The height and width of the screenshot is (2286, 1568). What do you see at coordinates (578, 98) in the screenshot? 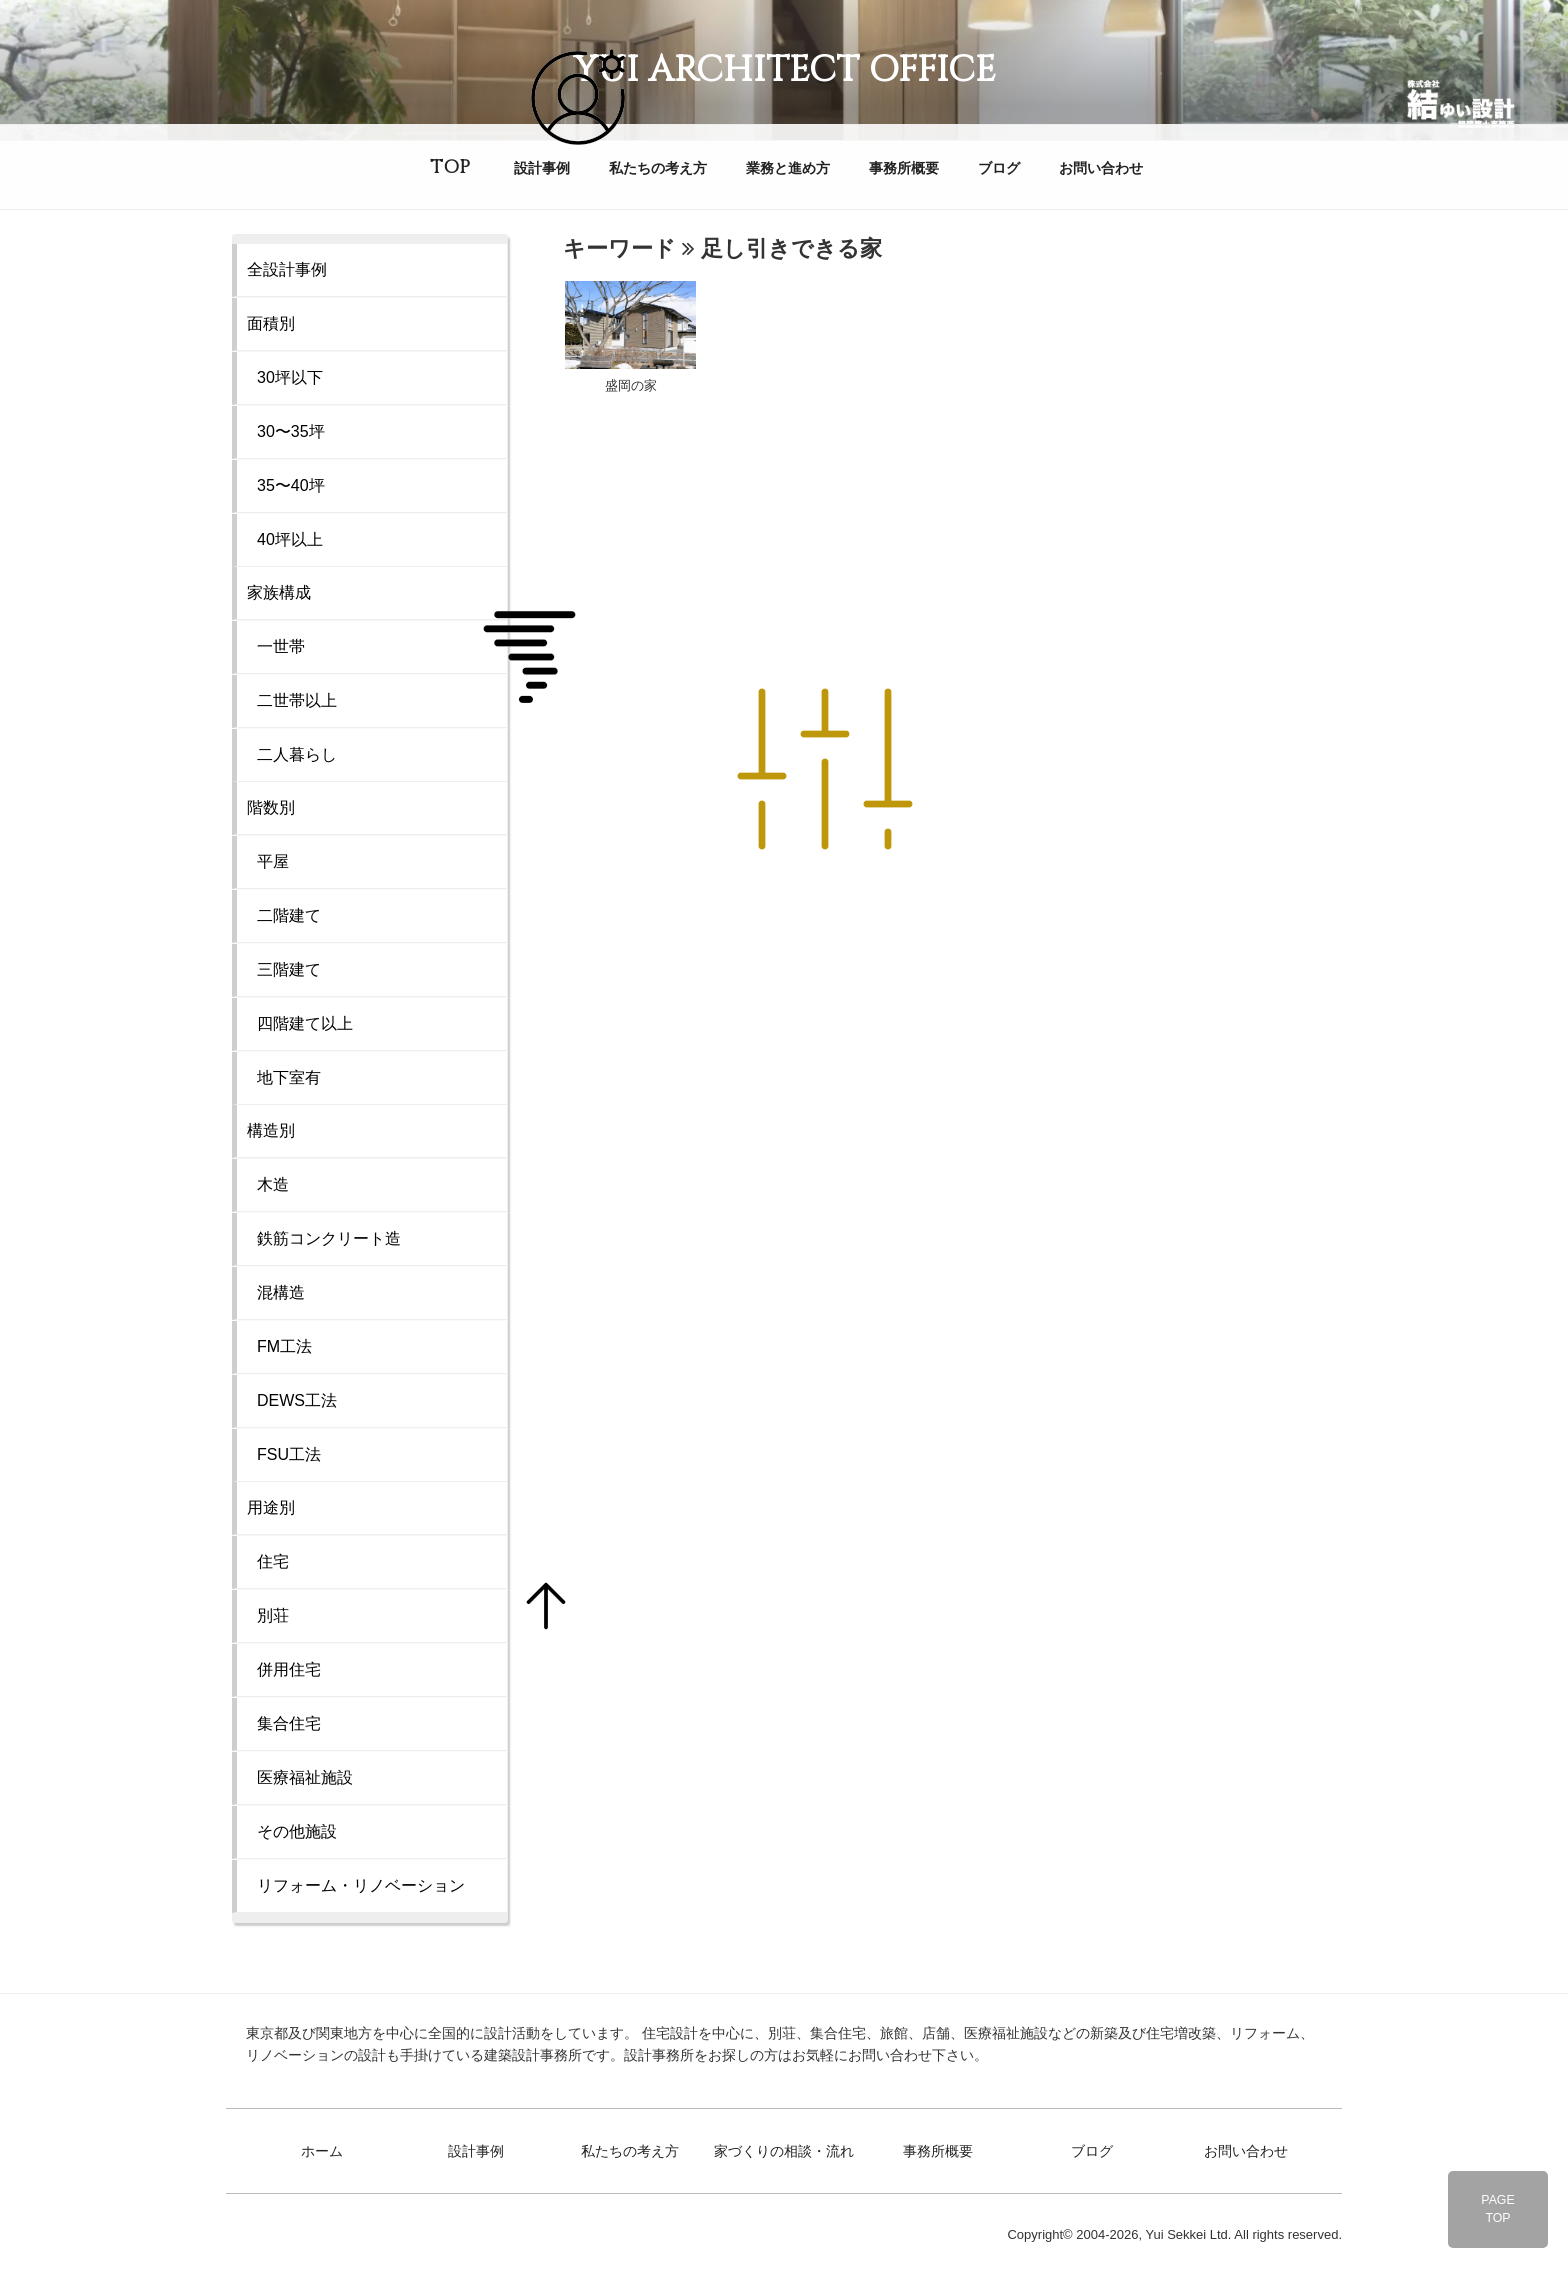
I see `access user profile settings` at bounding box center [578, 98].